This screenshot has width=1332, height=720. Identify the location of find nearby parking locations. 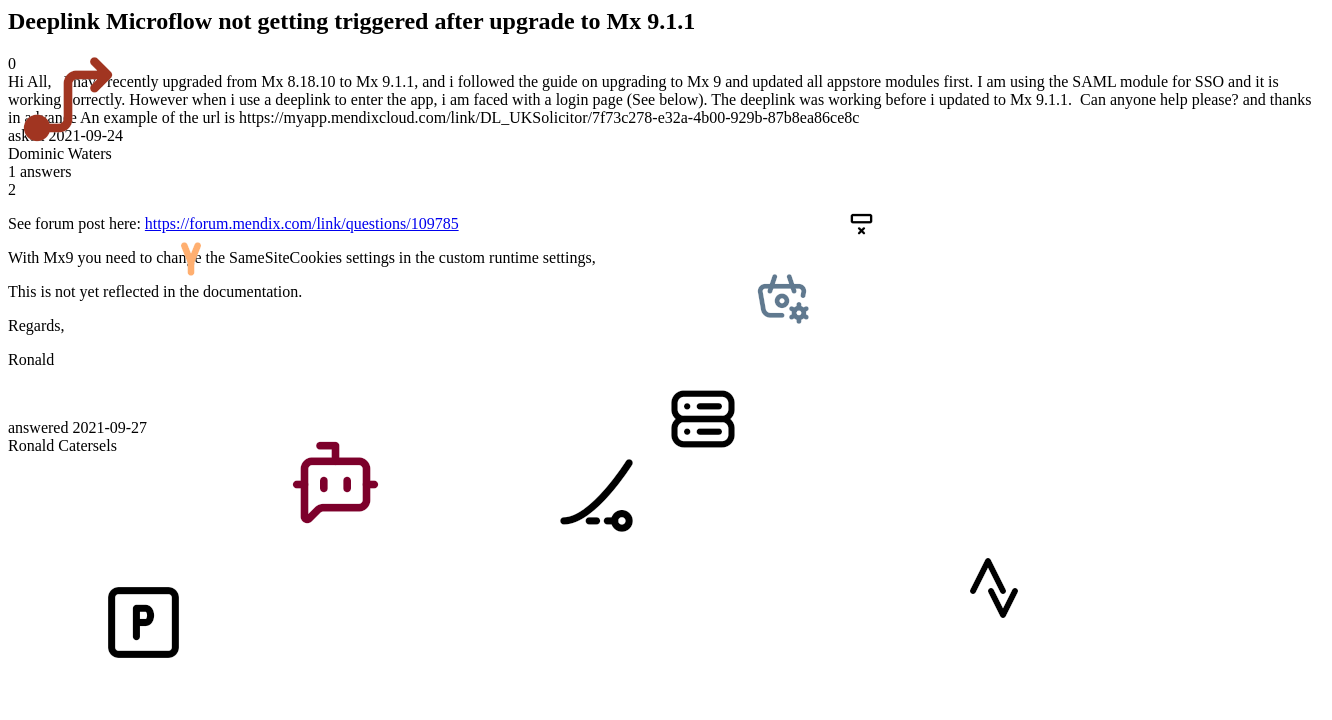
(143, 622).